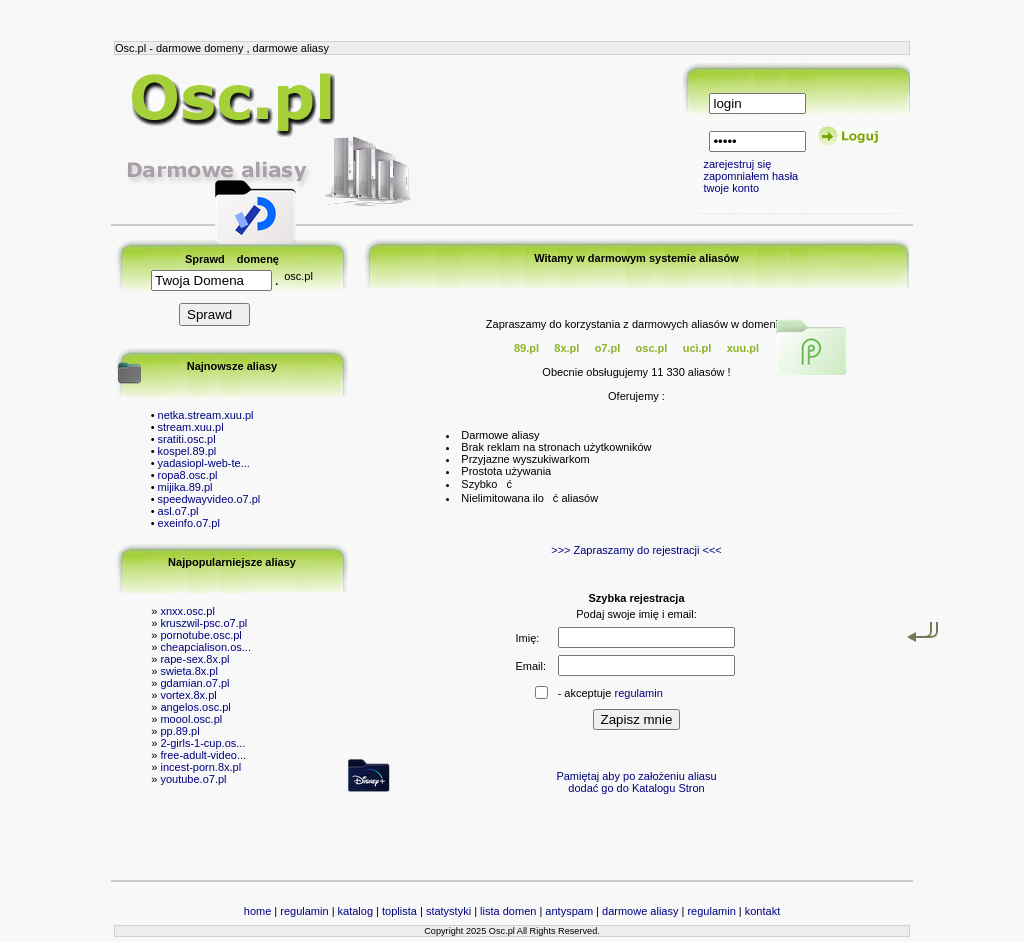 The height and width of the screenshot is (942, 1024). Describe the element at coordinates (255, 214) in the screenshot. I see `folder containing files currently being processed` at that location.